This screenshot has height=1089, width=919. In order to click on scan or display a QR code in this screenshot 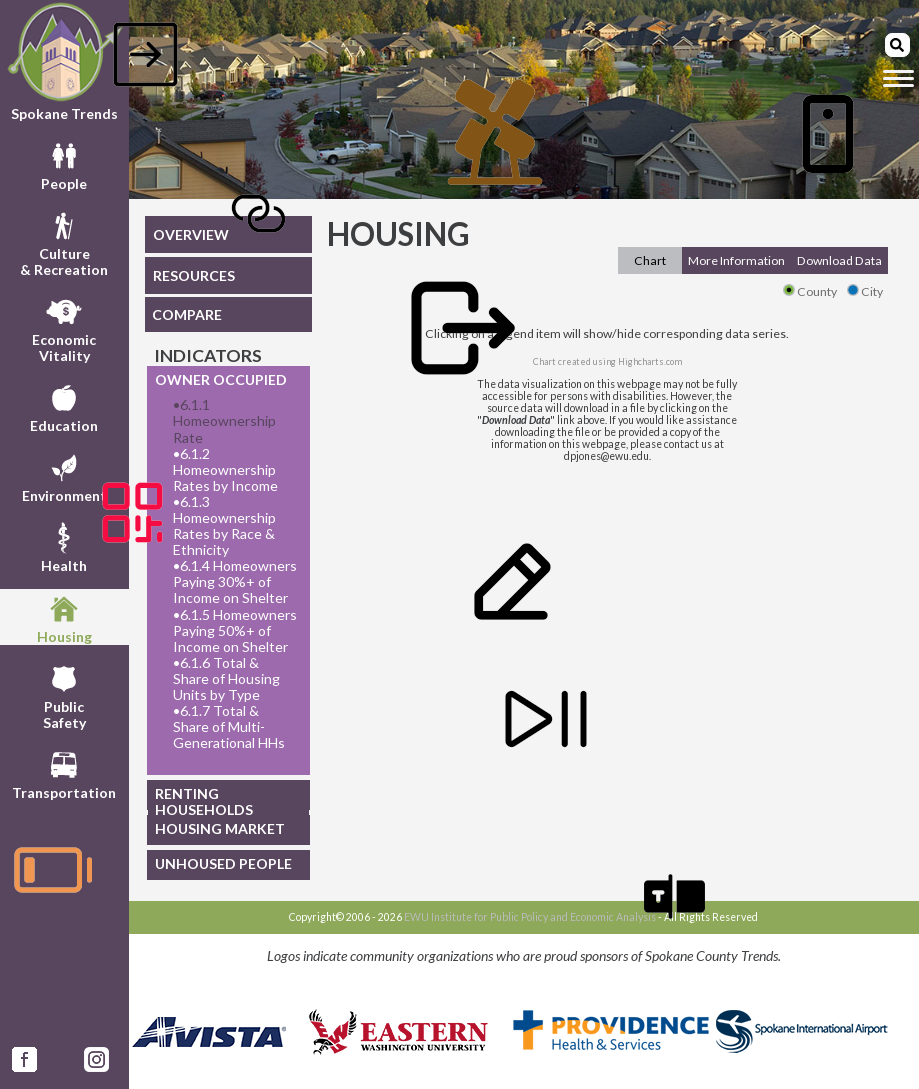, I will do `click(132, 512)`.